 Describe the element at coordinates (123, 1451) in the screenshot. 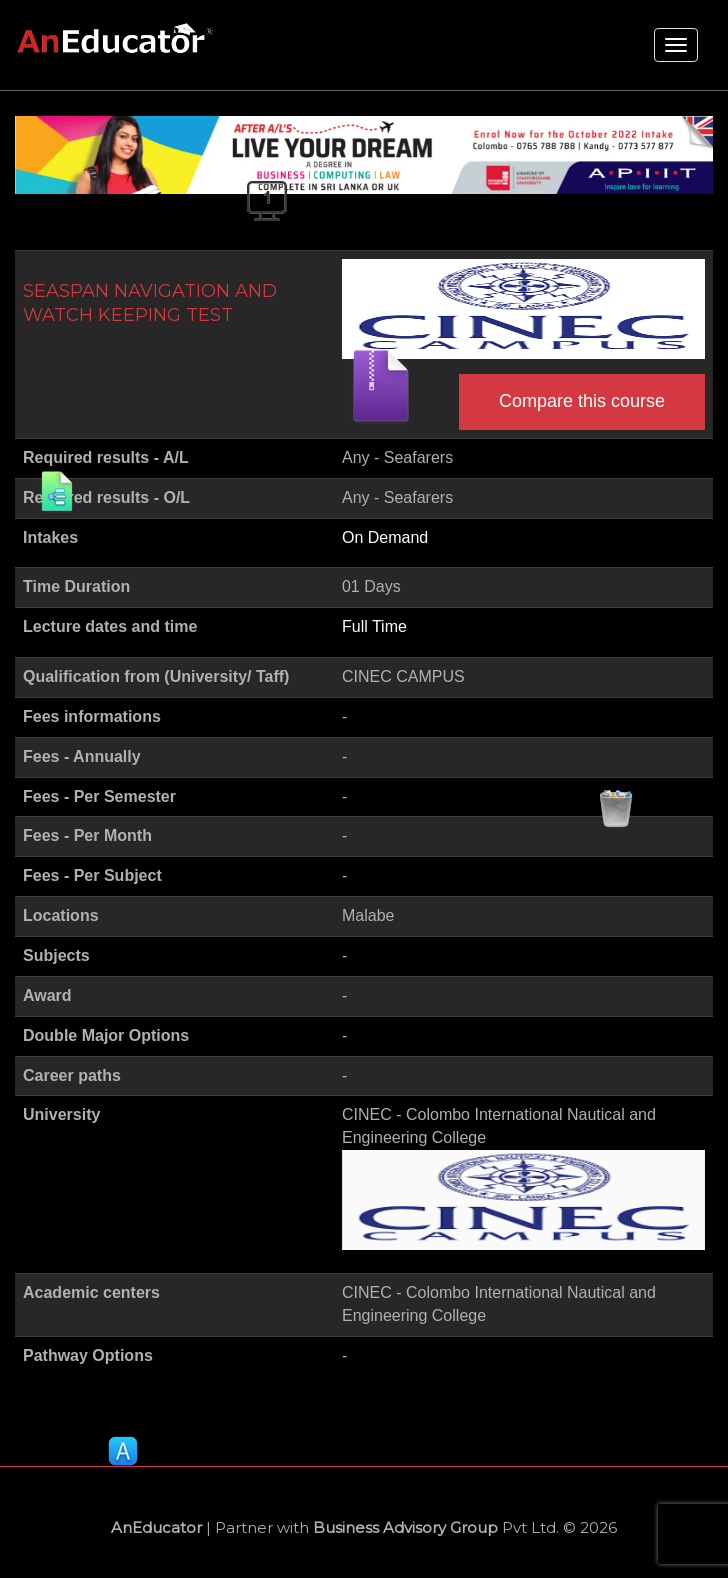

I see `open fcitx input method settings` at that location.